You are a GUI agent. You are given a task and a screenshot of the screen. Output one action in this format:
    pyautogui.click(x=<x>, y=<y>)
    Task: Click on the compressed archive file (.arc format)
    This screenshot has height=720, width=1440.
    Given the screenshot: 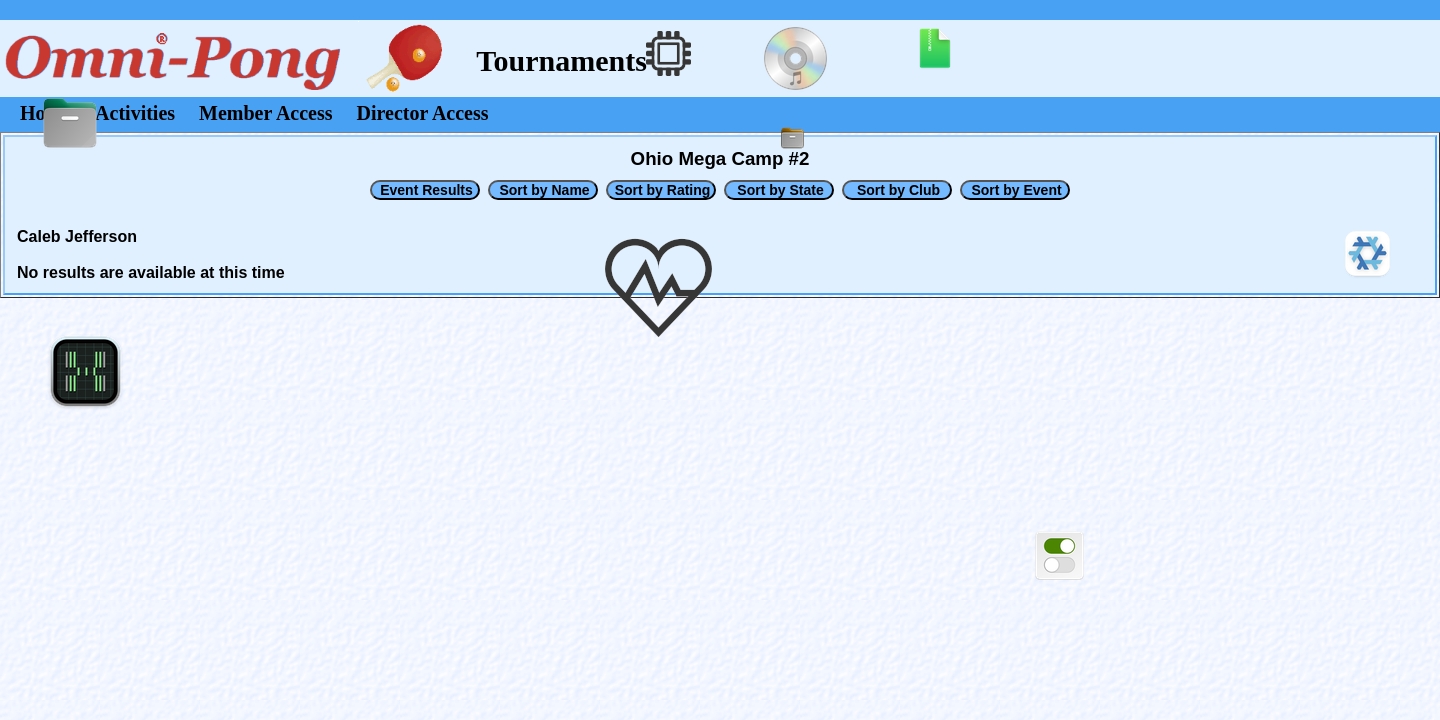 What is the action you would take?
    pyautogui.click(x=935, y=49)
    